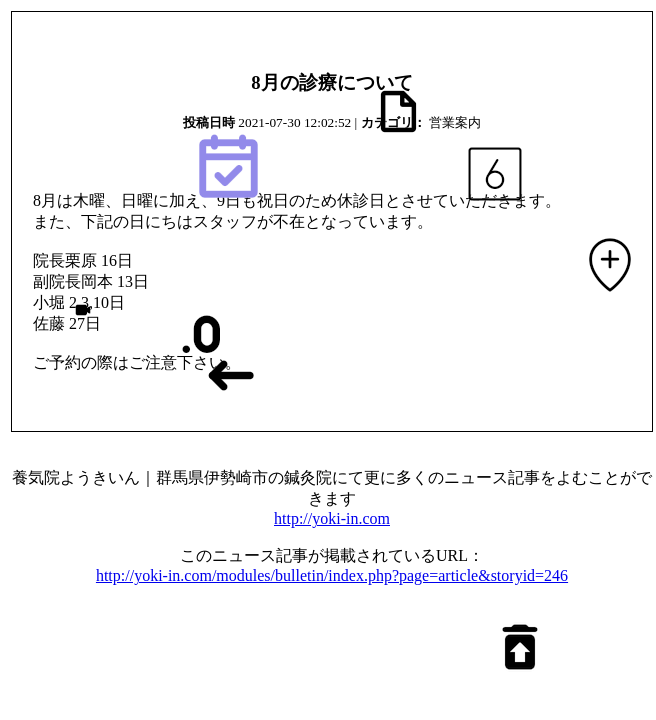 This screenshot has height=720, width=656. What do you see at coordinates (520, 647) in the screenshot?
I see `restore a deleted item from trash` at bounding box center [520, 647].